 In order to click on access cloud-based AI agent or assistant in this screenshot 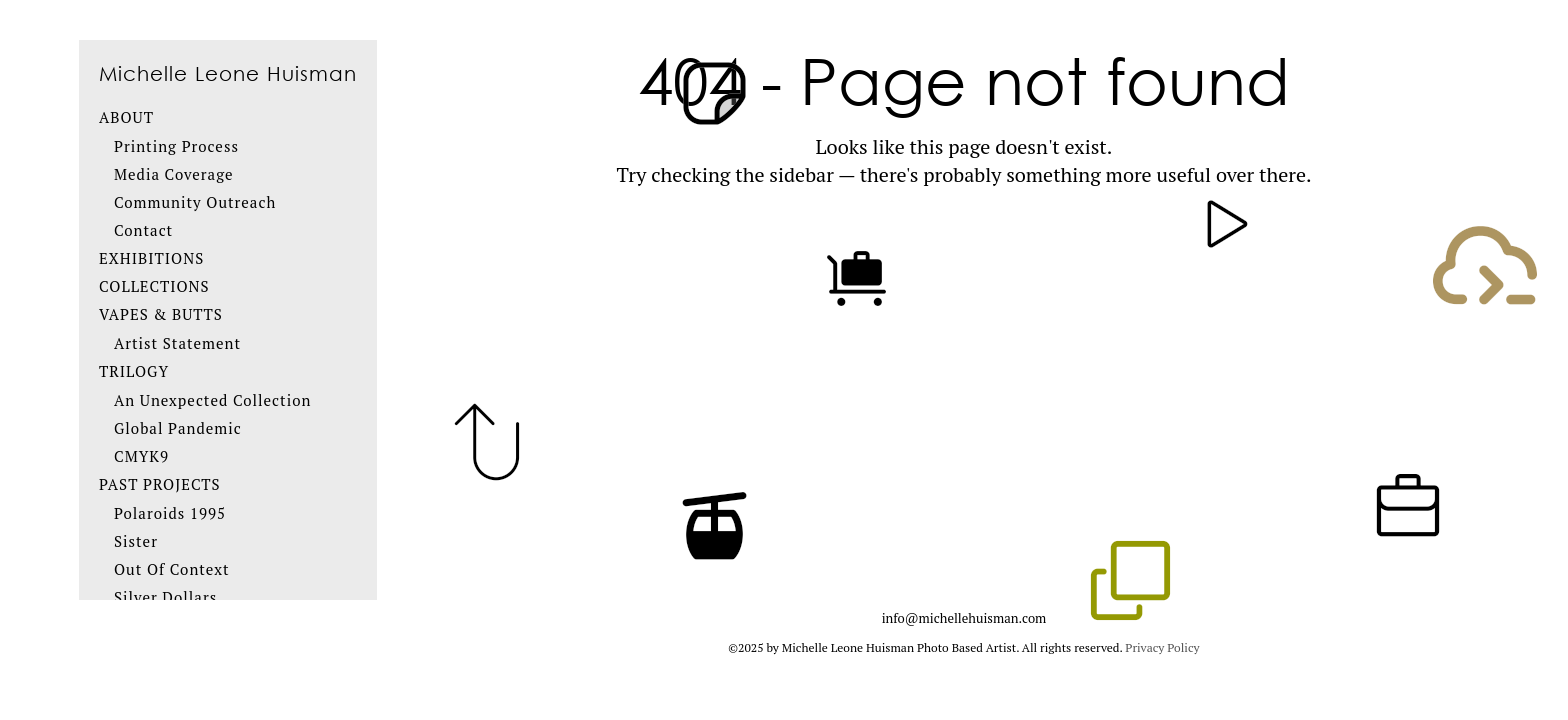, I will do `click(1485, 269)`.